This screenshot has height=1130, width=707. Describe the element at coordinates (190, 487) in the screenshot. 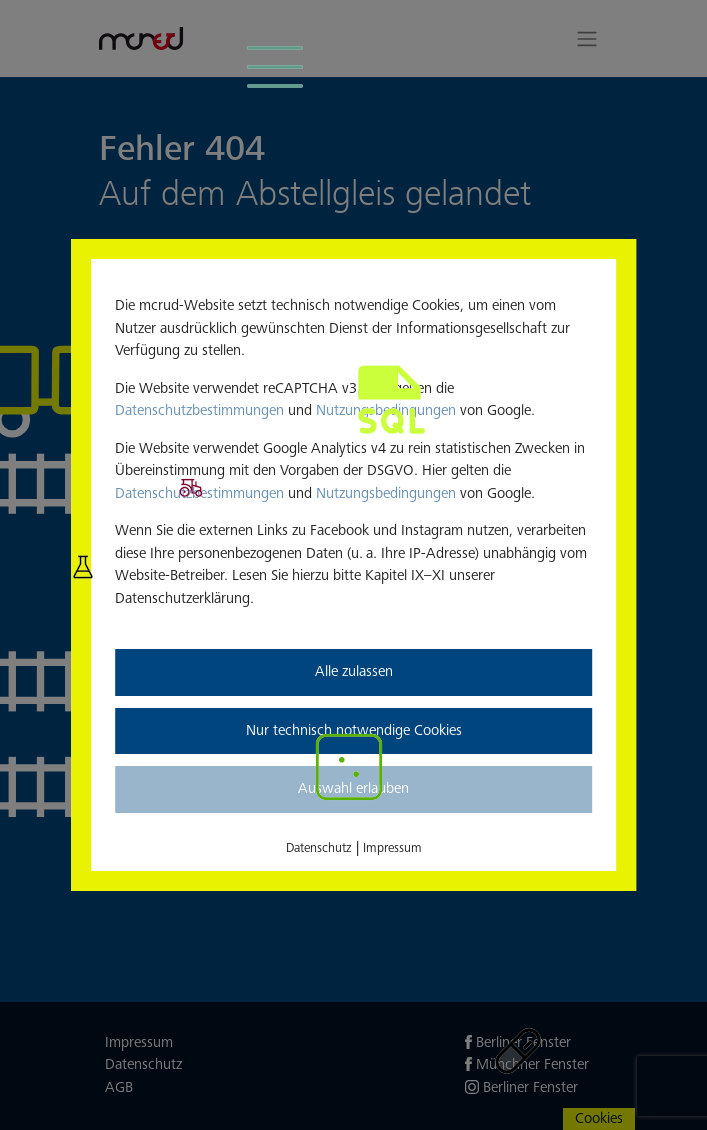

I see `access farming or agricultural features` at that location.